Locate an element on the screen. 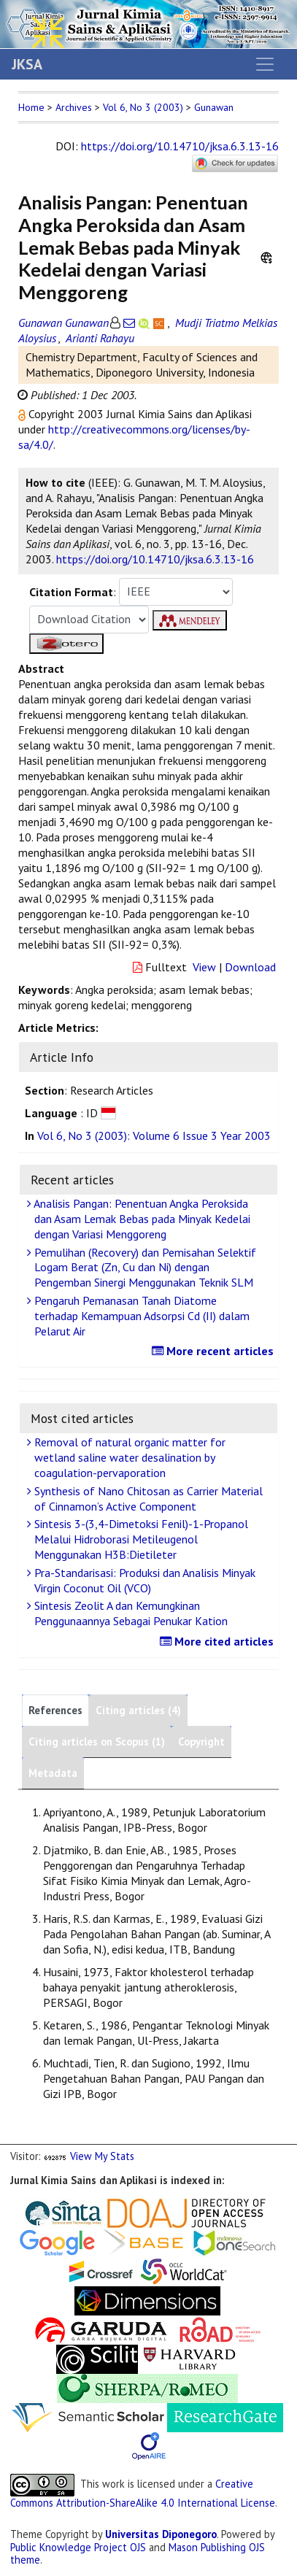  exit fullscreen mode is located at coordinates (47, 32).